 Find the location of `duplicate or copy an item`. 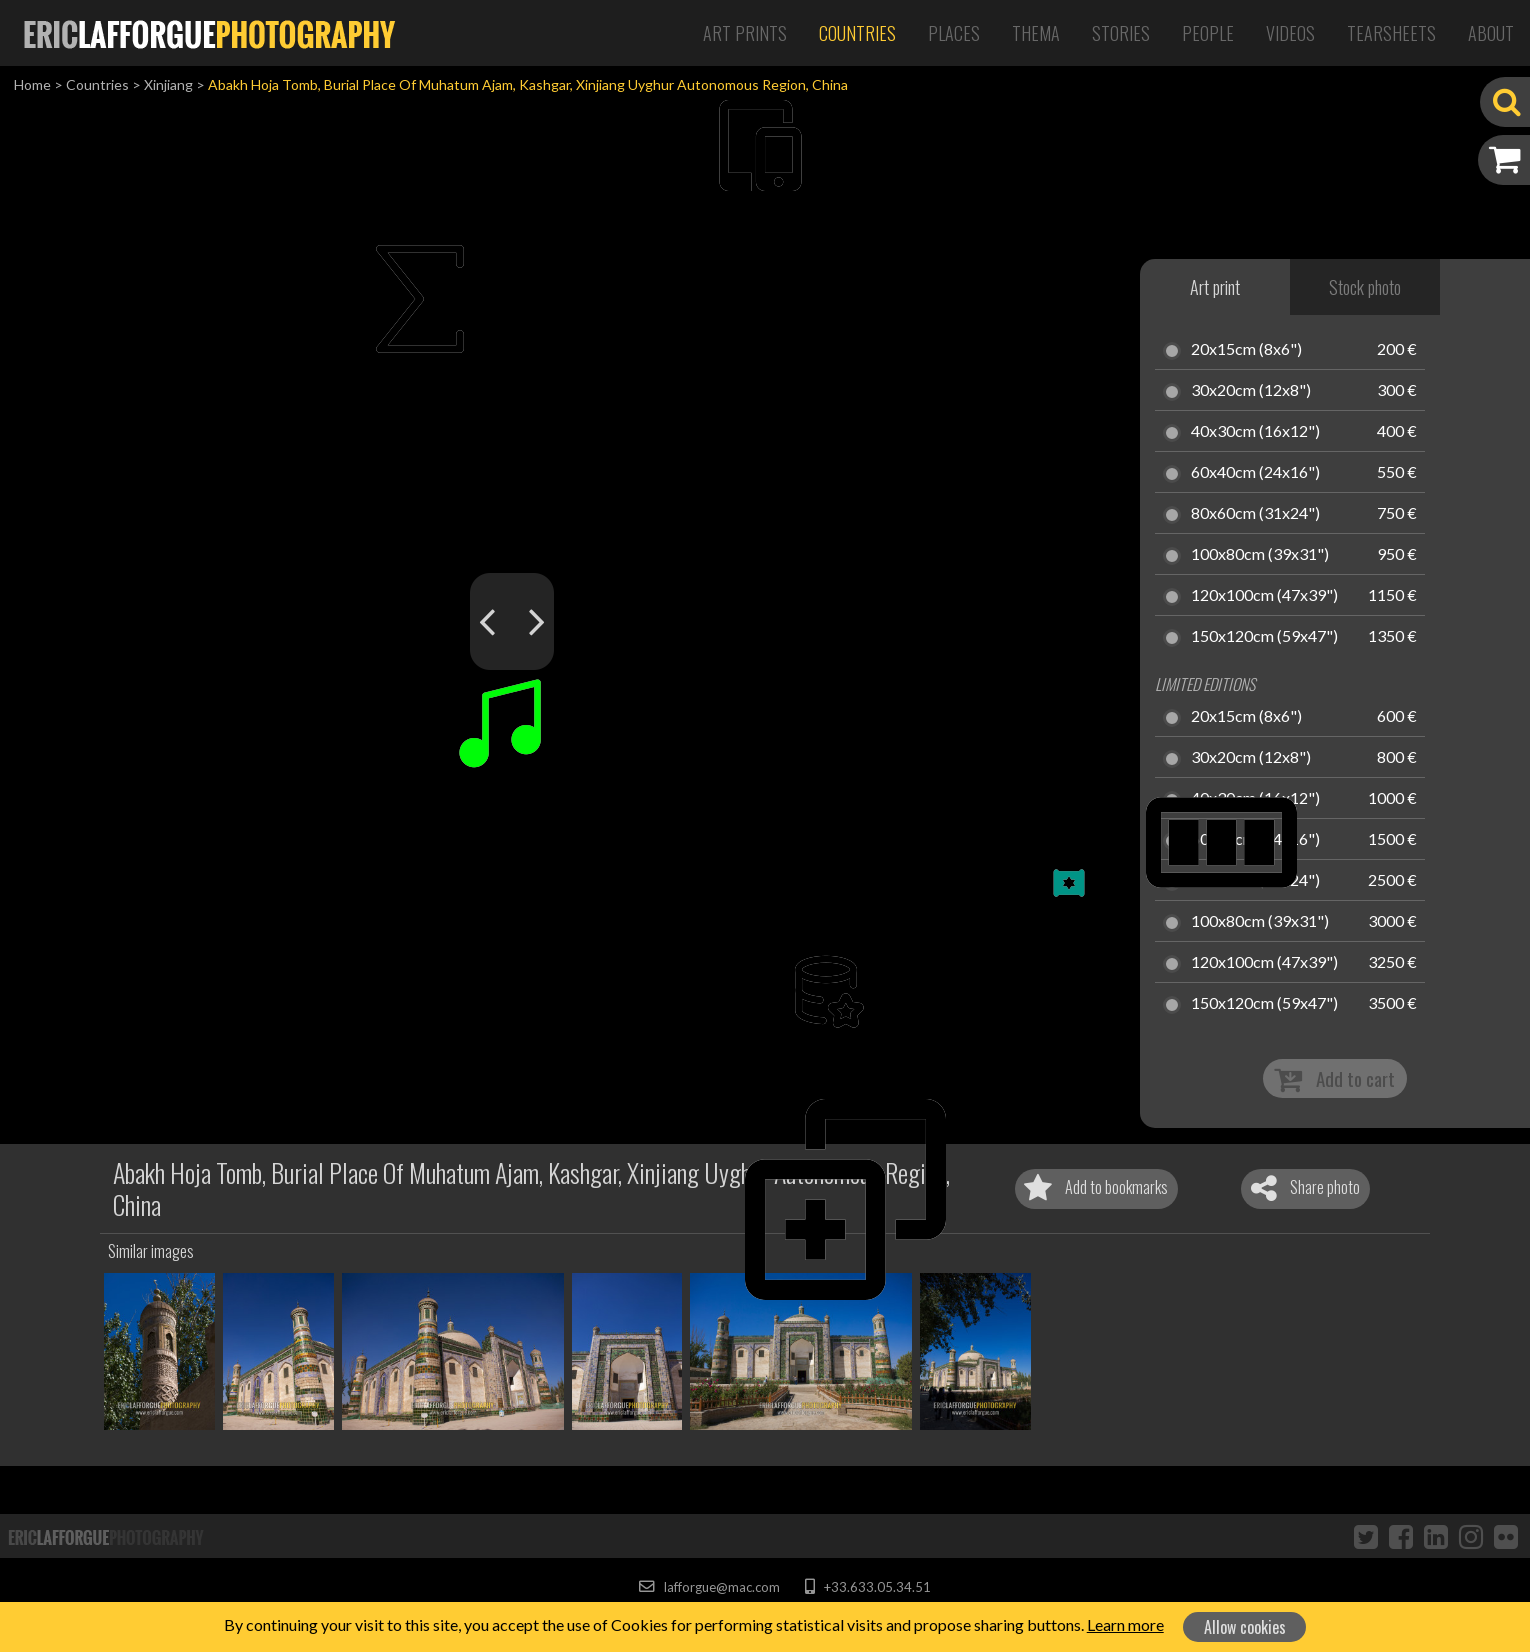

duplicate or copy an item is located at coordinates (845, 1199).